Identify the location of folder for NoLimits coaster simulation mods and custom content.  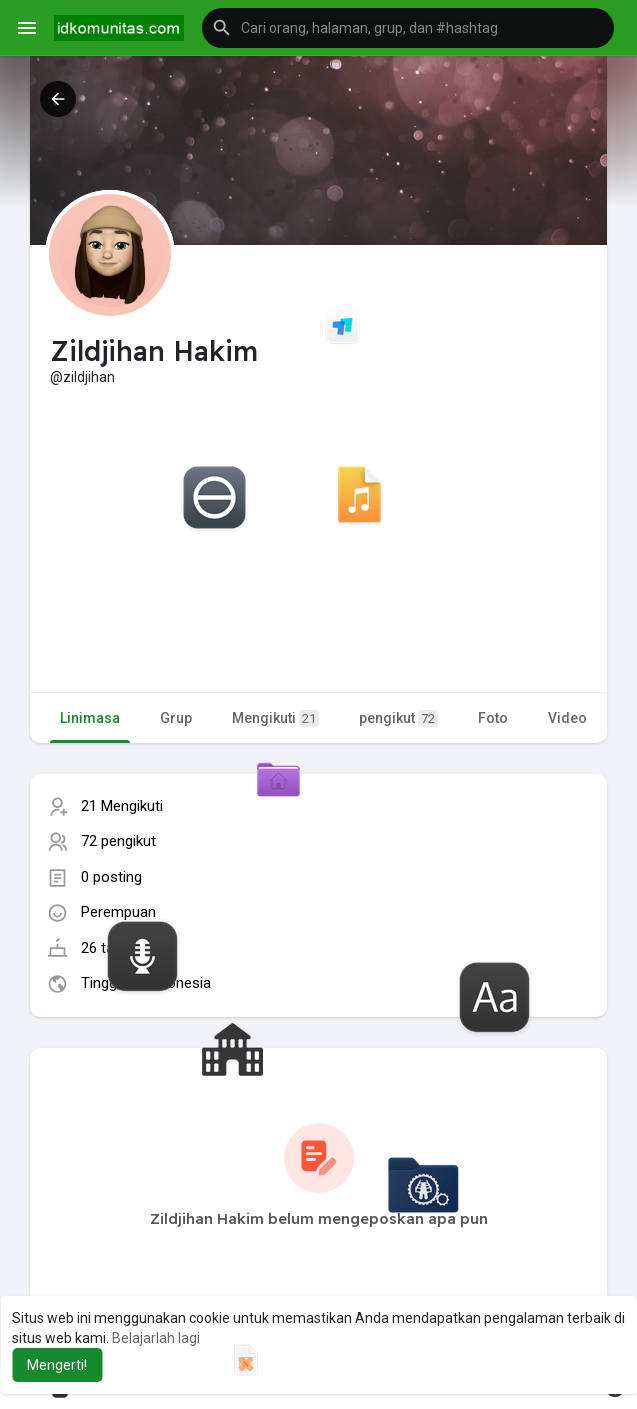
(423, 1187).